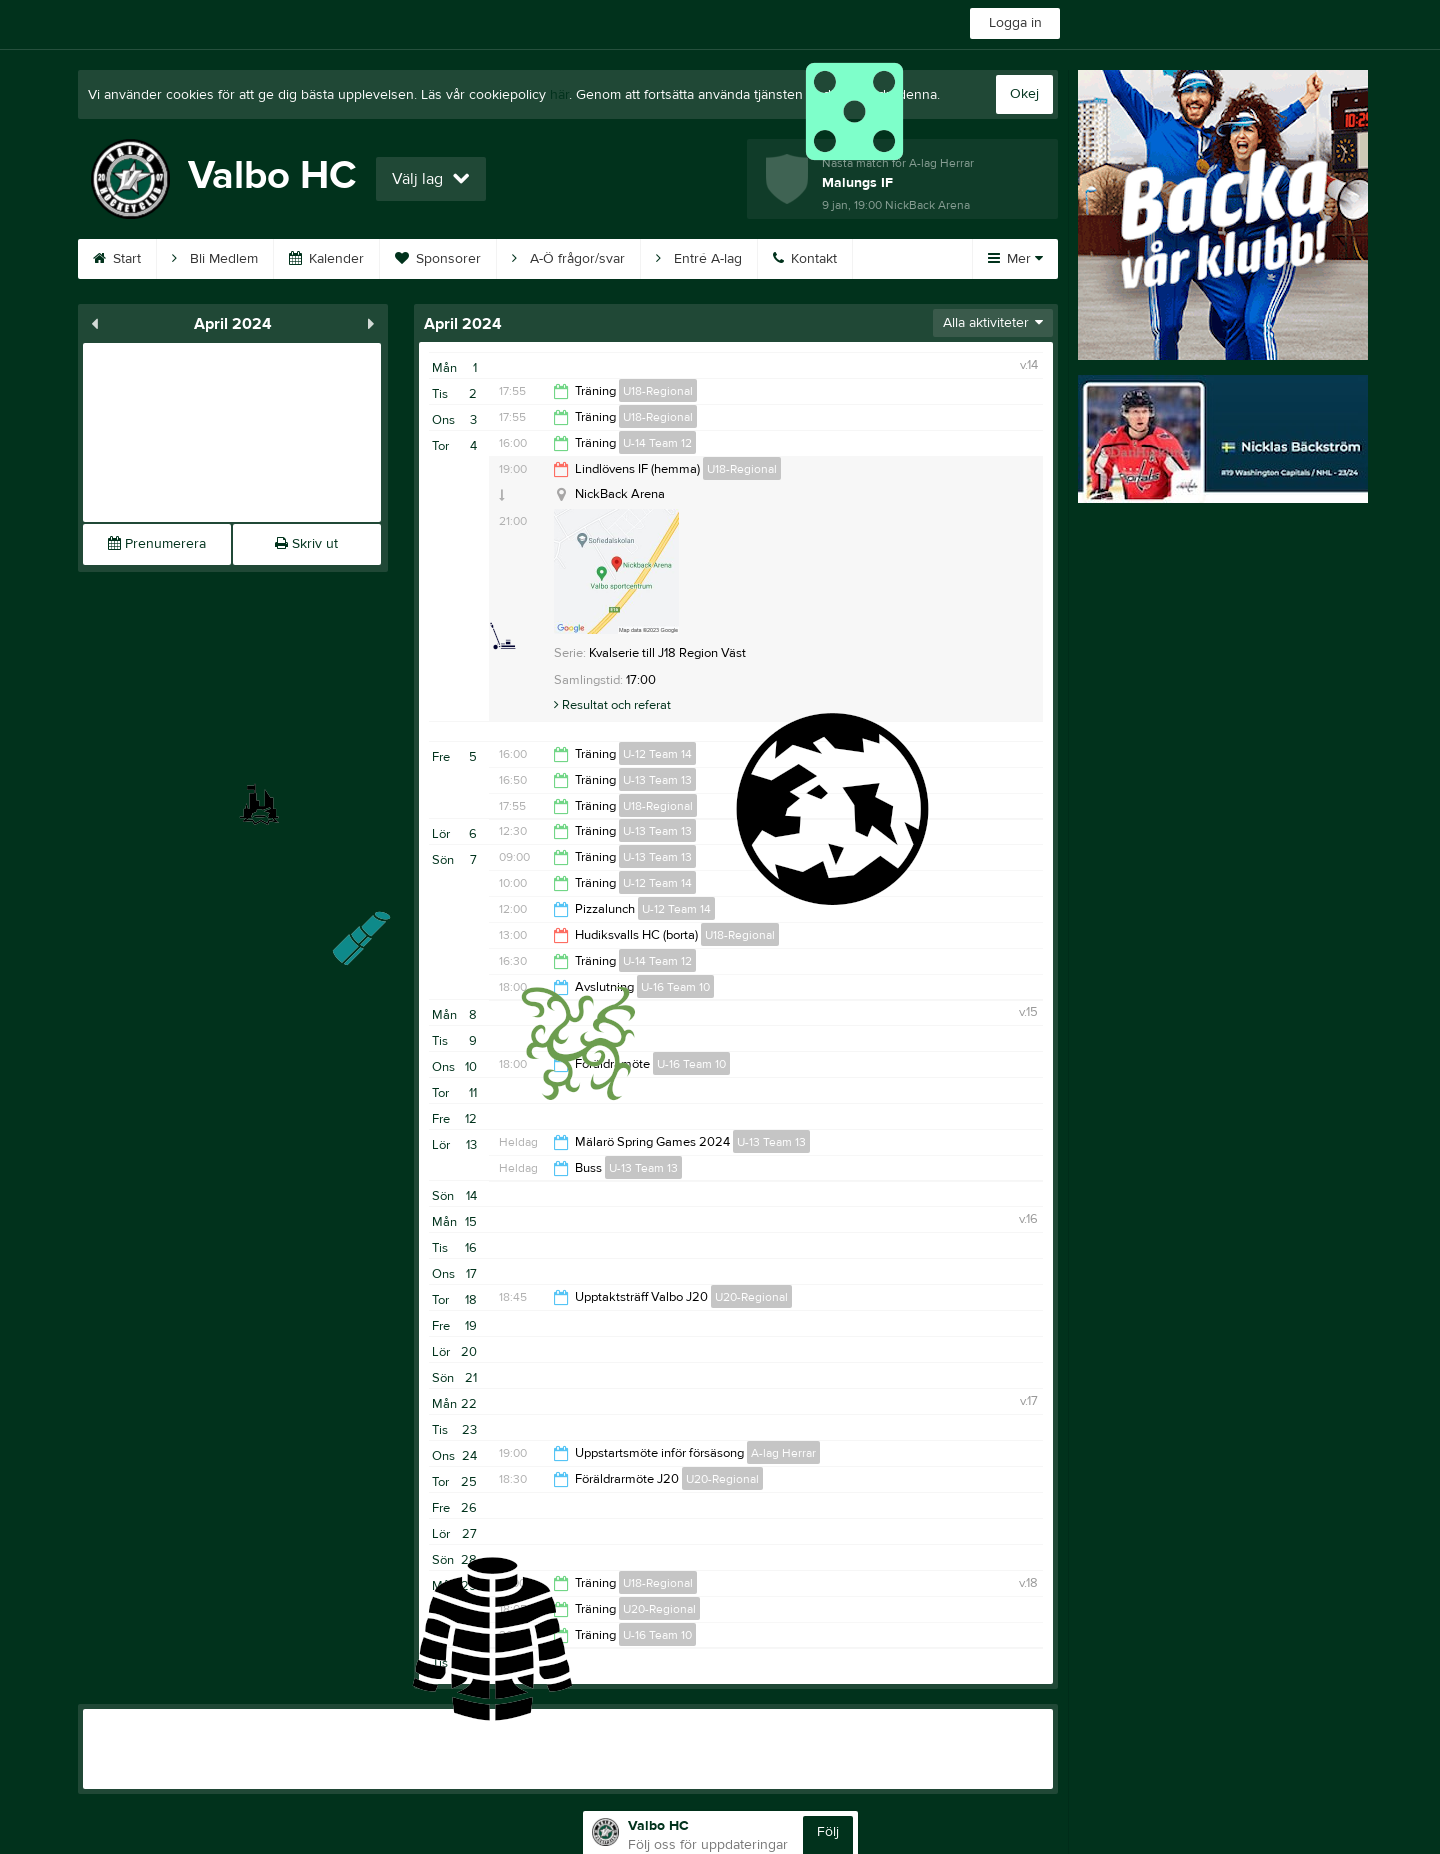  Describe the element at coordinates (578, 1043) in the screenshot. I see `decorative vine or plant element for fantasy game UI` at that location.